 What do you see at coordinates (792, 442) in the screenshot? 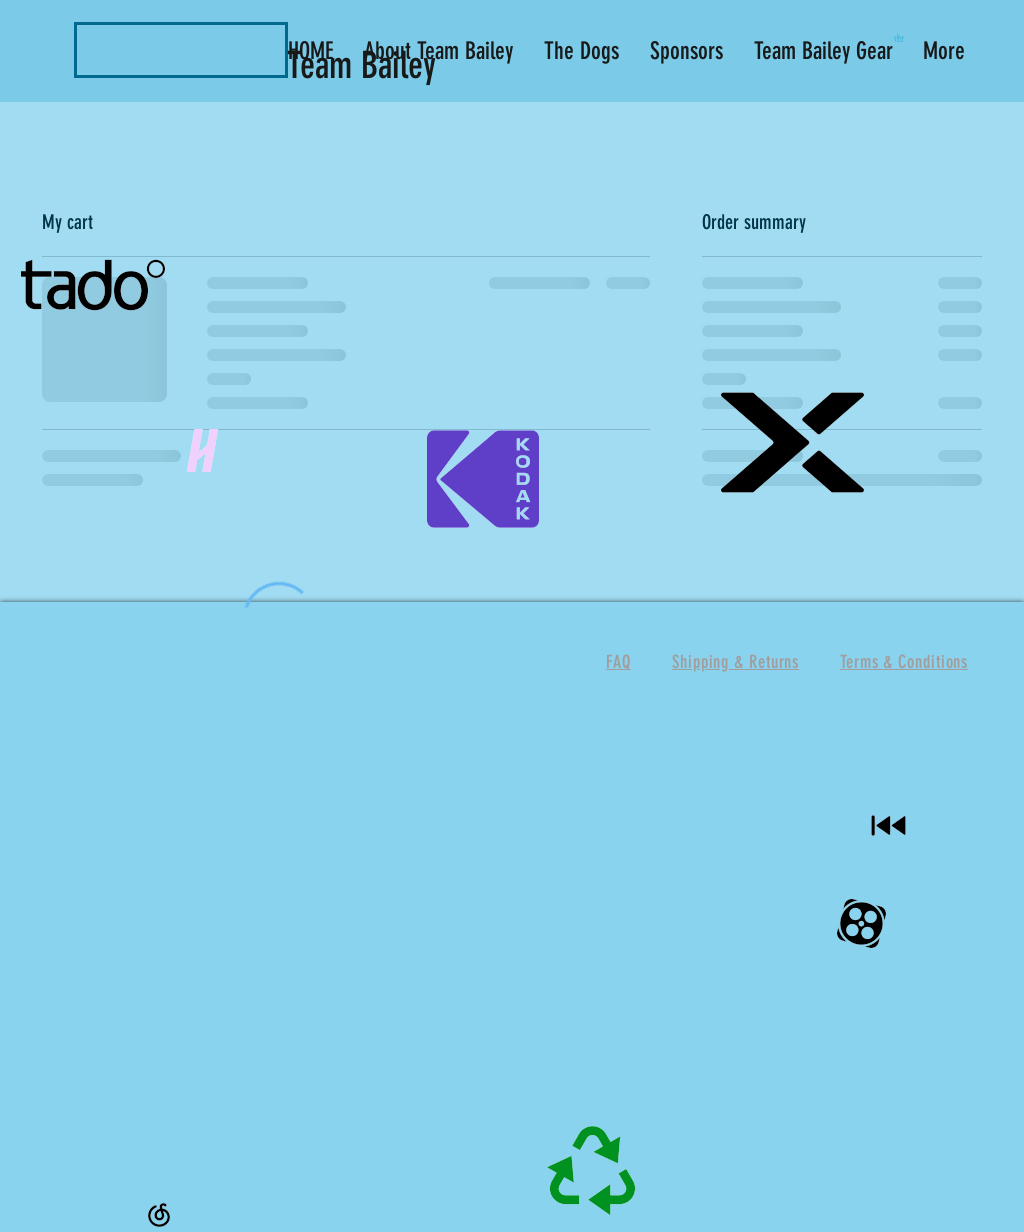
I see `nutanix company logo` at bounding box center [792, 442].